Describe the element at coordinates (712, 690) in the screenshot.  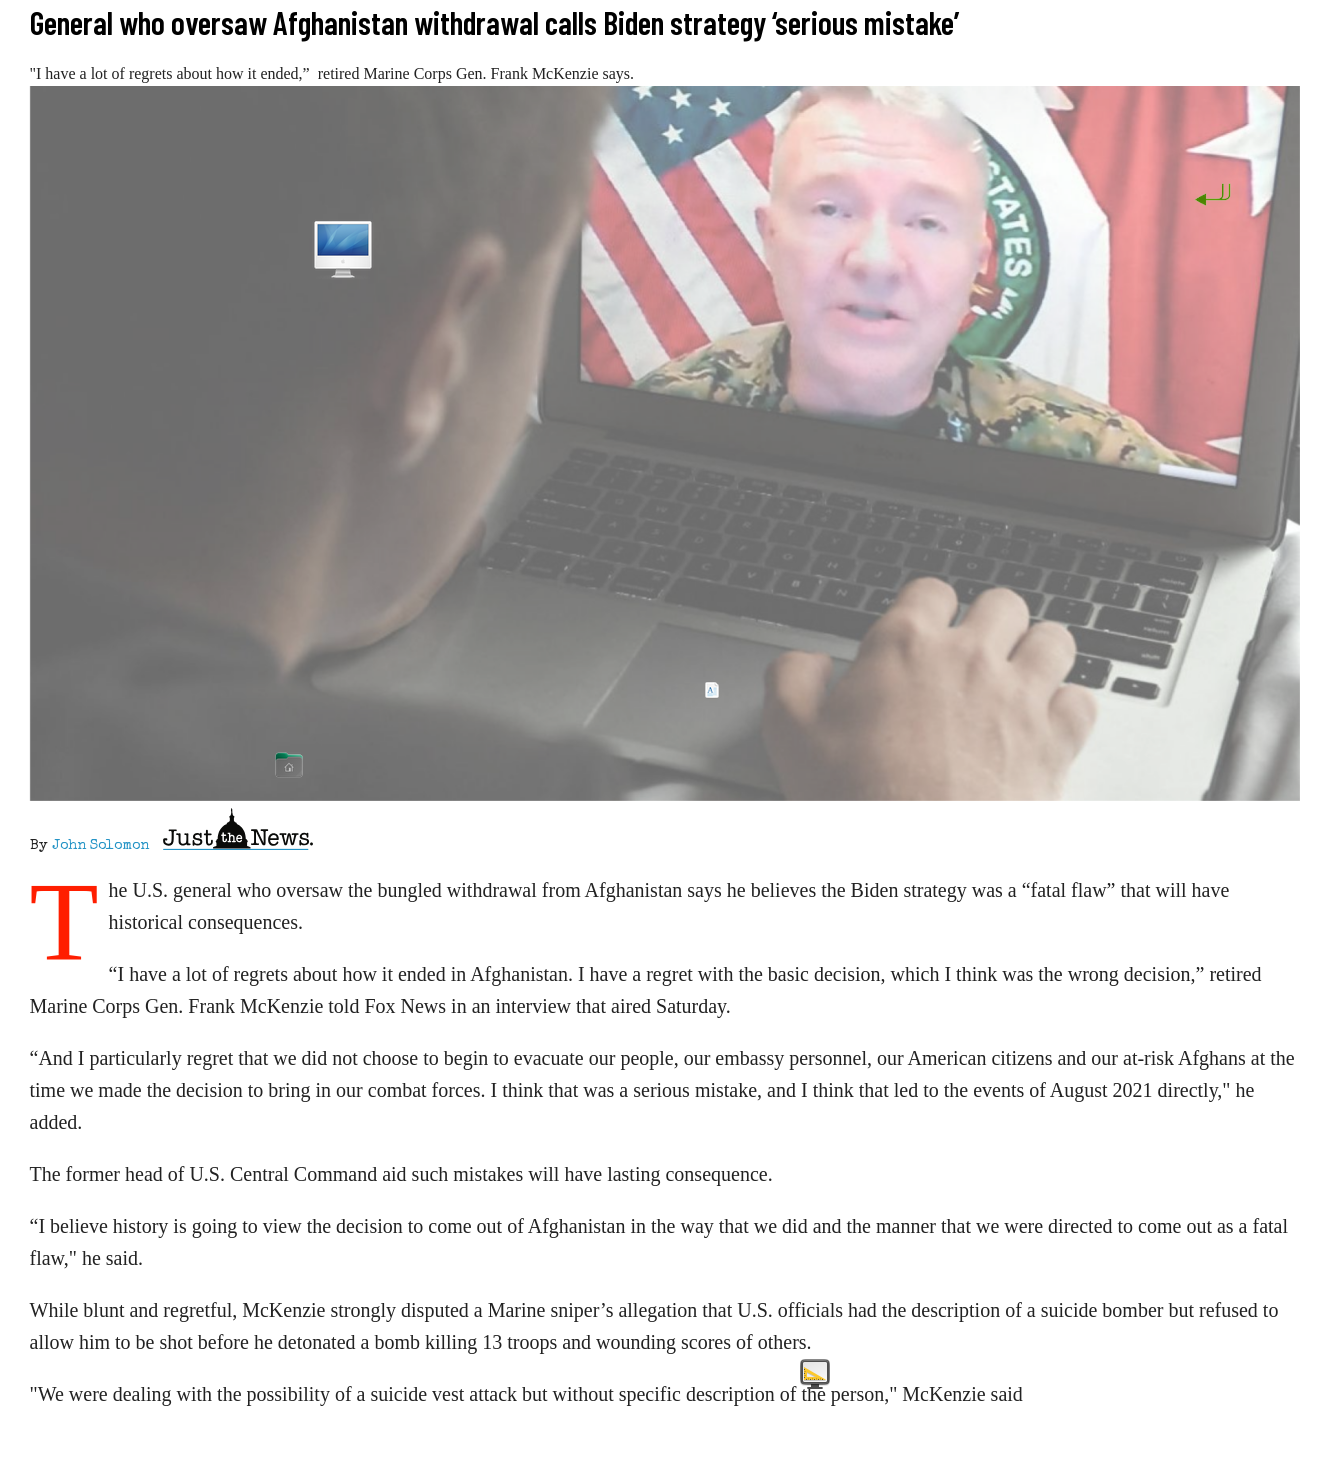
I see `open a text document` at that location.